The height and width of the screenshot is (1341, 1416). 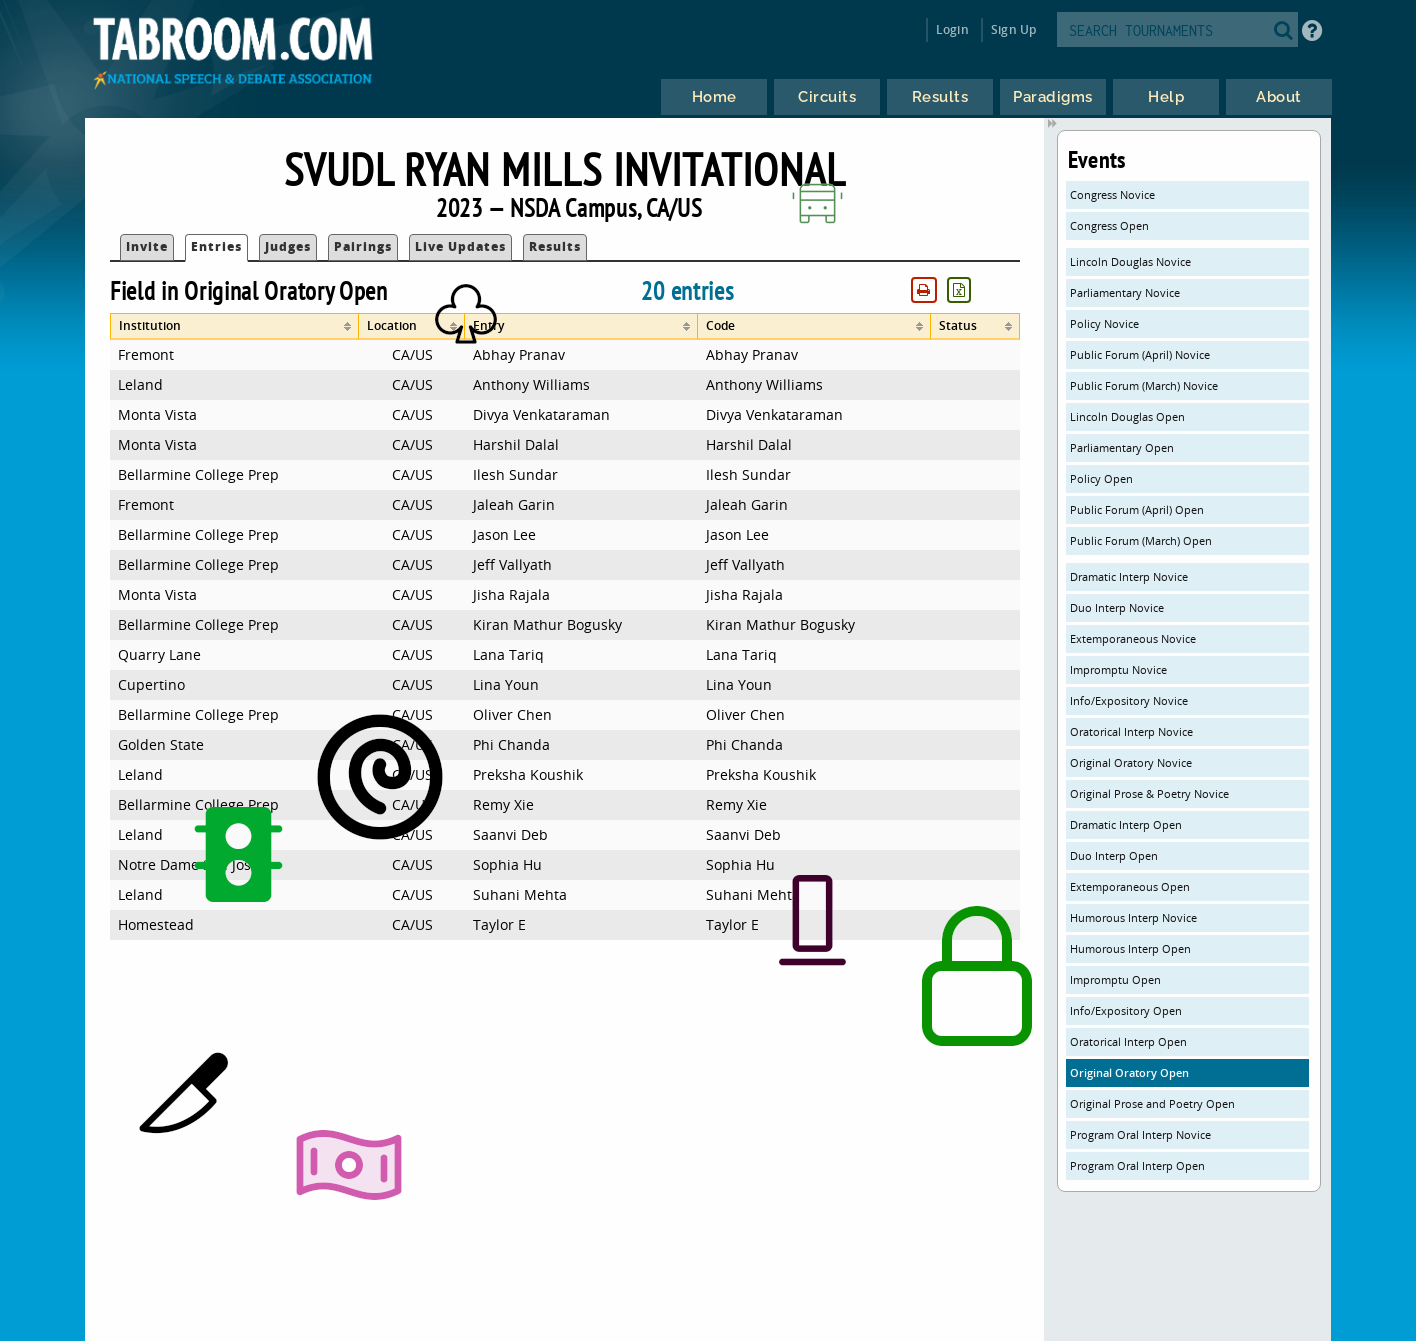 I want to click on indicates a locked or secured item, so click(x=977, y=976).